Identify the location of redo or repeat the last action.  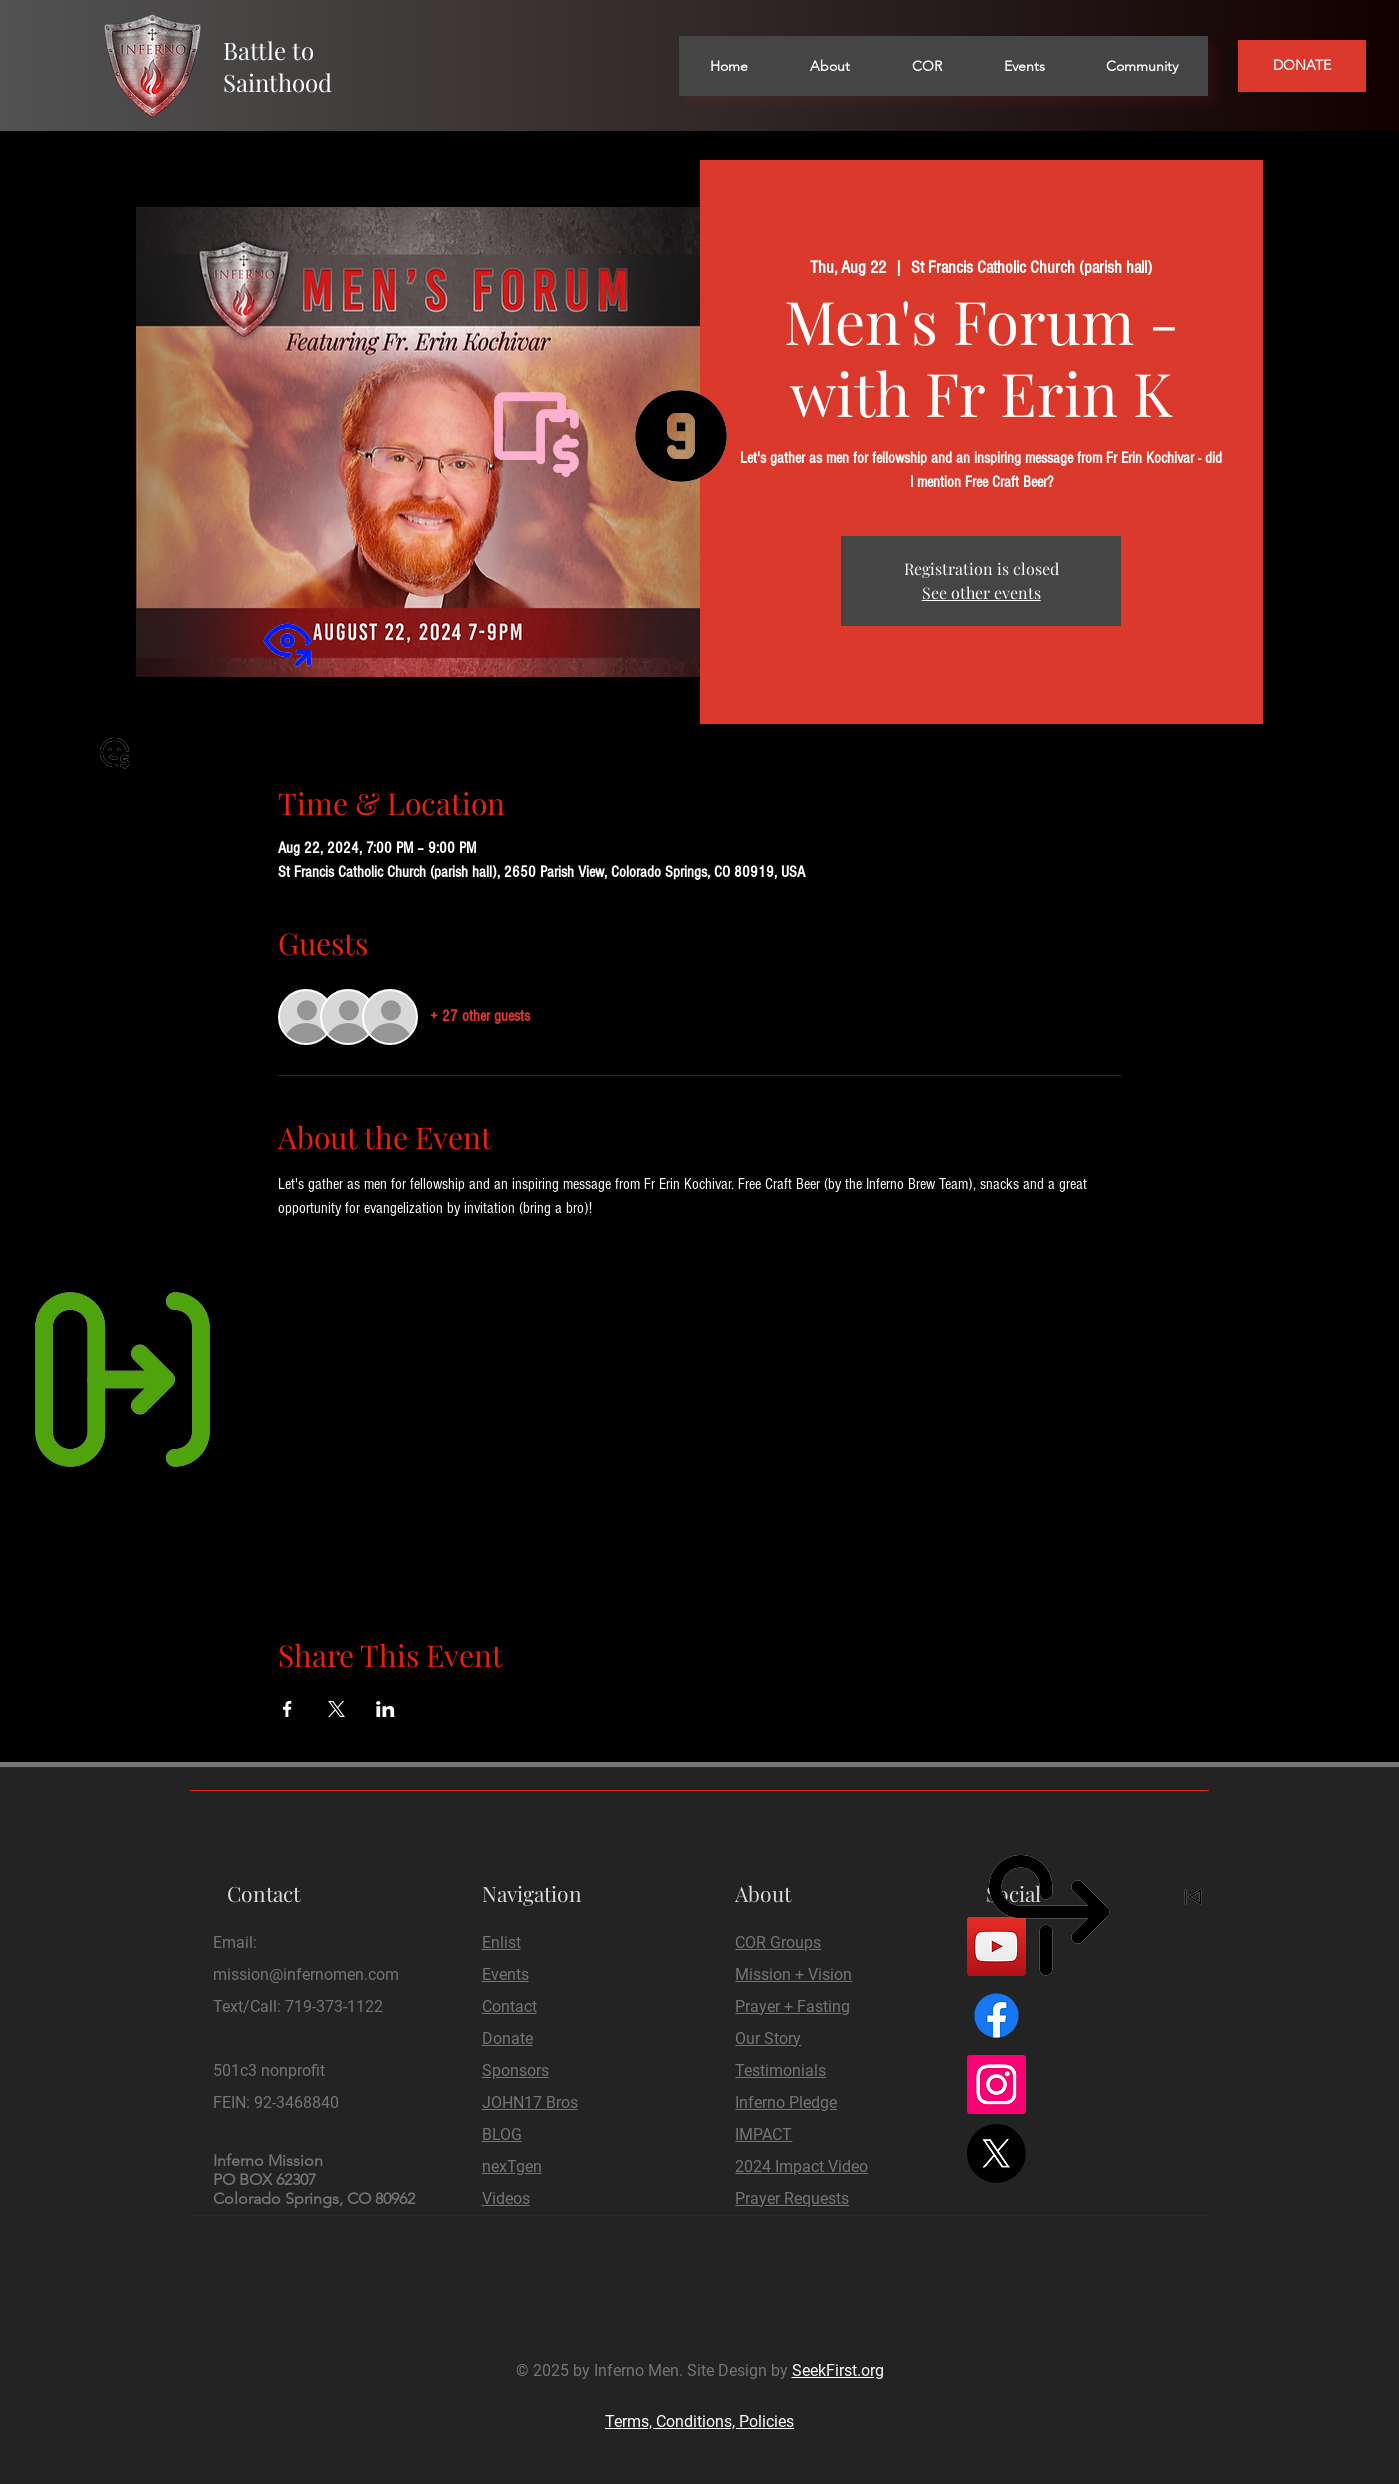
(1046, 1912).